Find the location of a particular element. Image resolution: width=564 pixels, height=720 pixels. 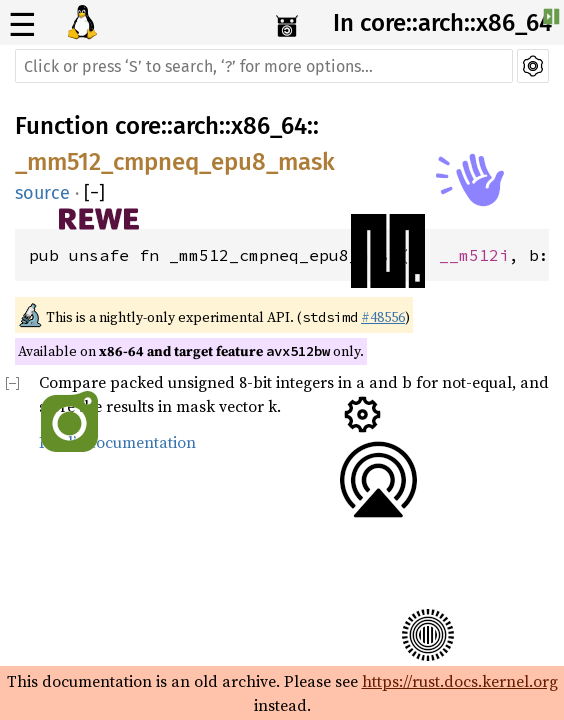

expand the sidebar panel is located at coordinates (551, 16).